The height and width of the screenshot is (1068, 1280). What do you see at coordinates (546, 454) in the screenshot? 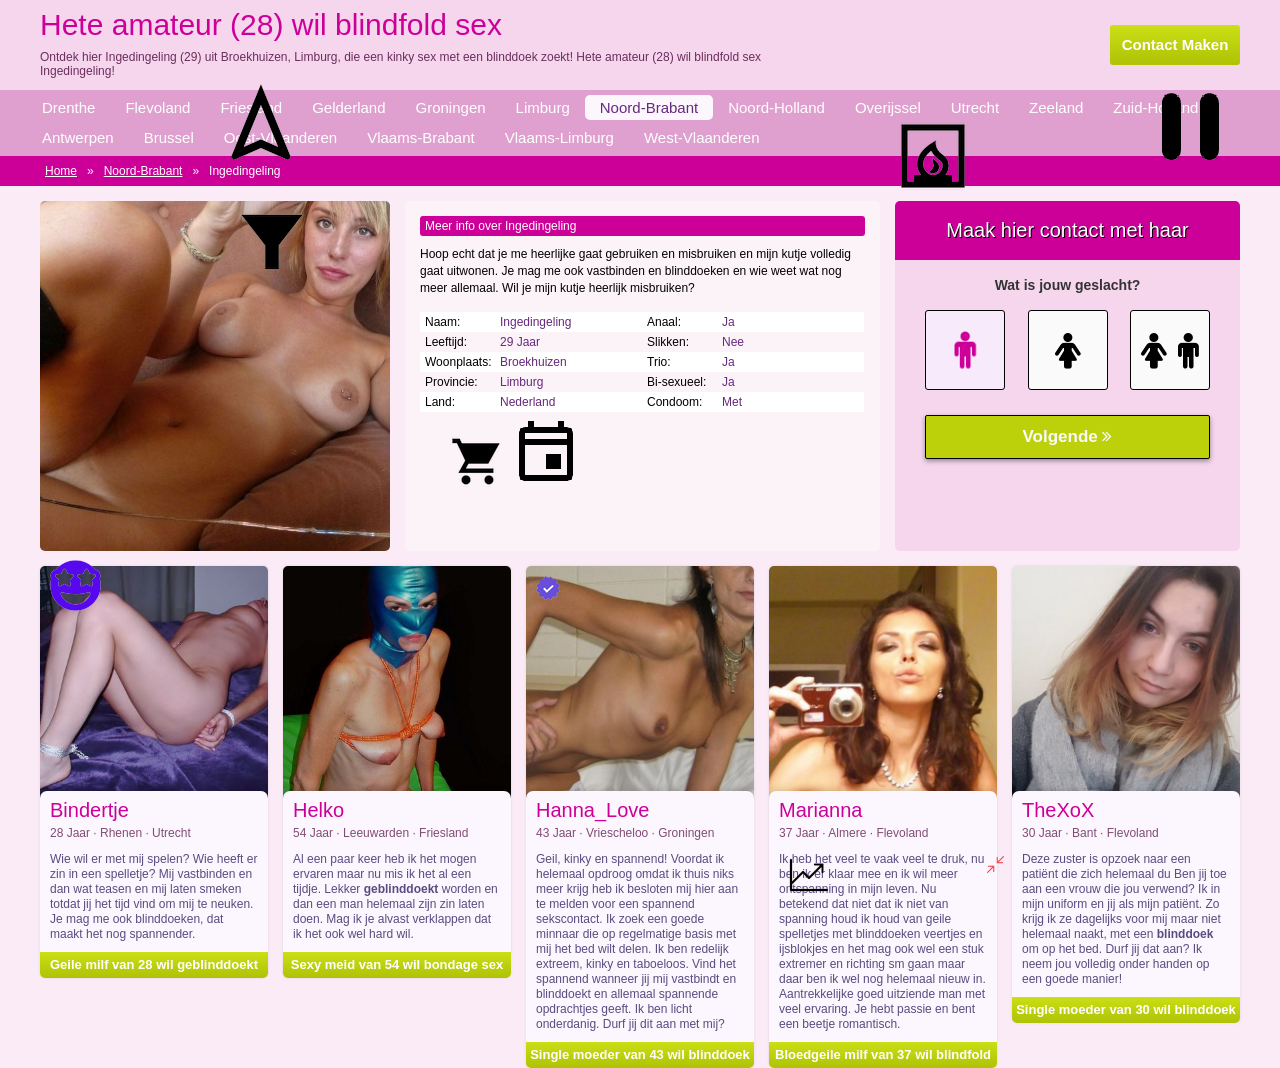
I see `add a calendar event` at bounding box center [546, 454].